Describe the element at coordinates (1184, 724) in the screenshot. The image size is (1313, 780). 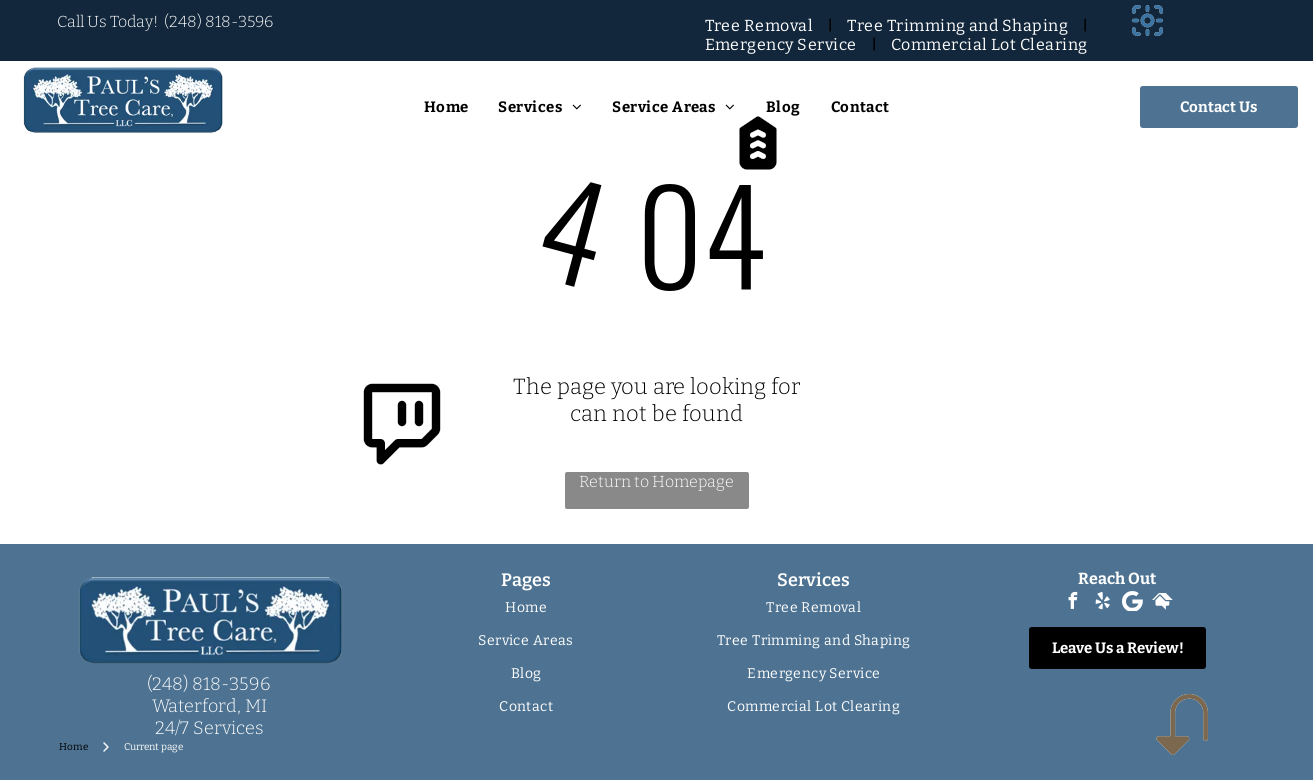
I see `undo or reverse previous action` at that location.